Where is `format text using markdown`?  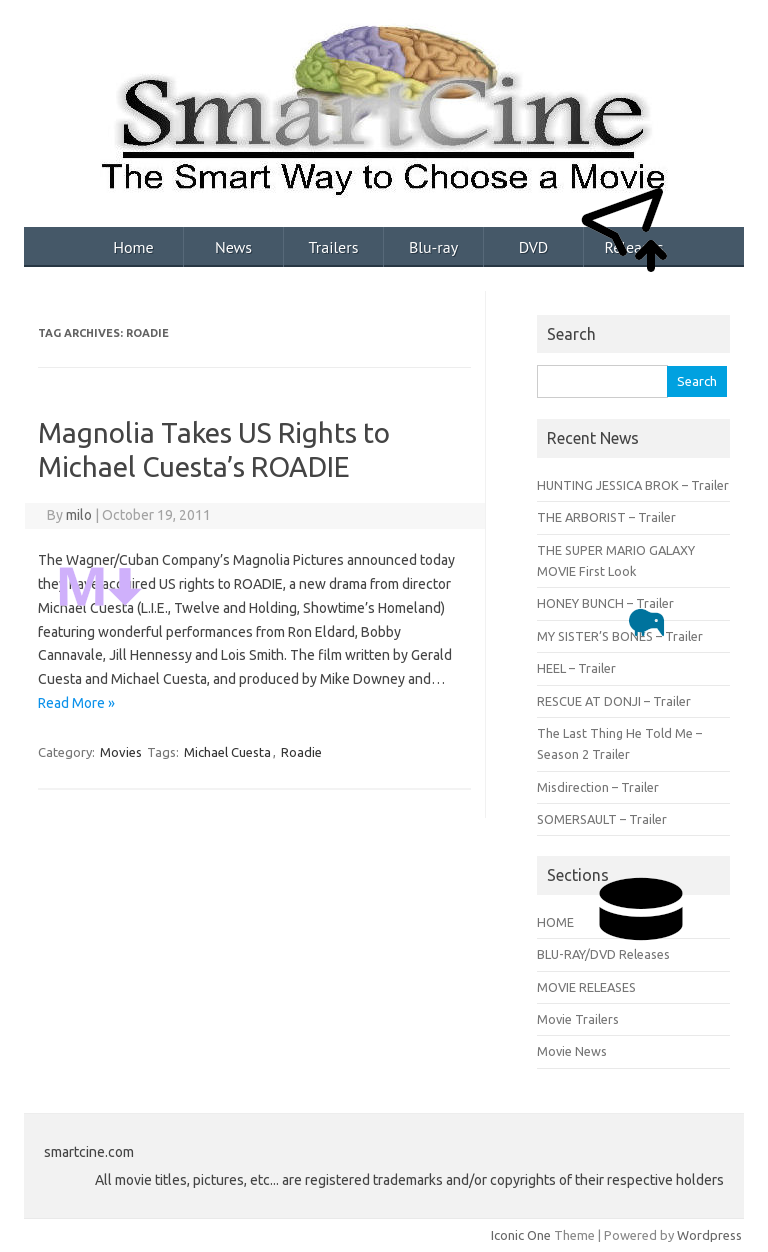
format text using markdown is located at coordinates (101, 585).